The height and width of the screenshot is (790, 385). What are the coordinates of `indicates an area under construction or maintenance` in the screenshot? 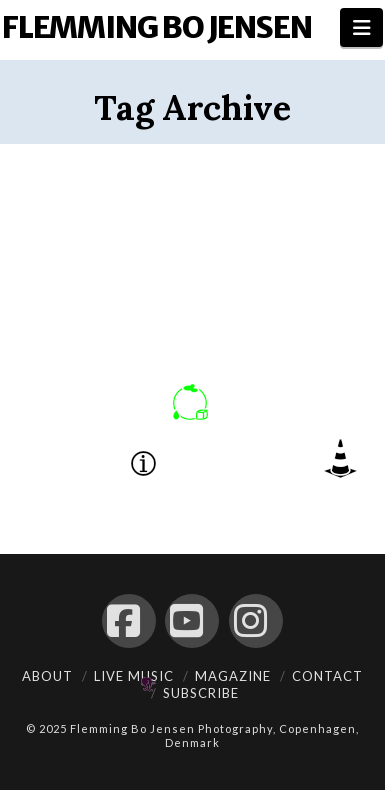 It's located at (340, 458).